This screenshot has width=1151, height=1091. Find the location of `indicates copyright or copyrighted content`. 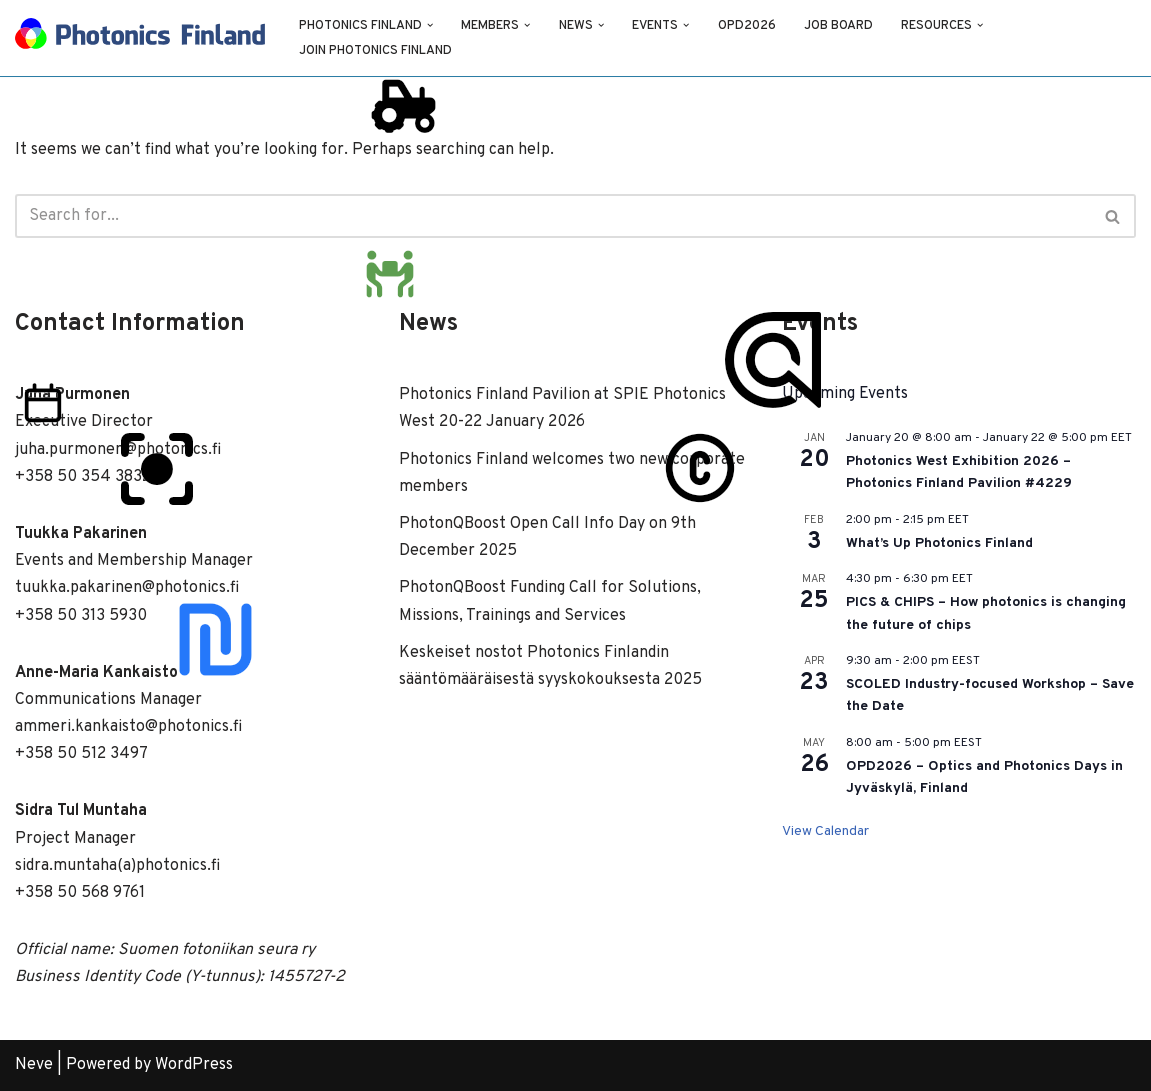

indicates copyright or copyrighted content is located at coordinates (700, 468).